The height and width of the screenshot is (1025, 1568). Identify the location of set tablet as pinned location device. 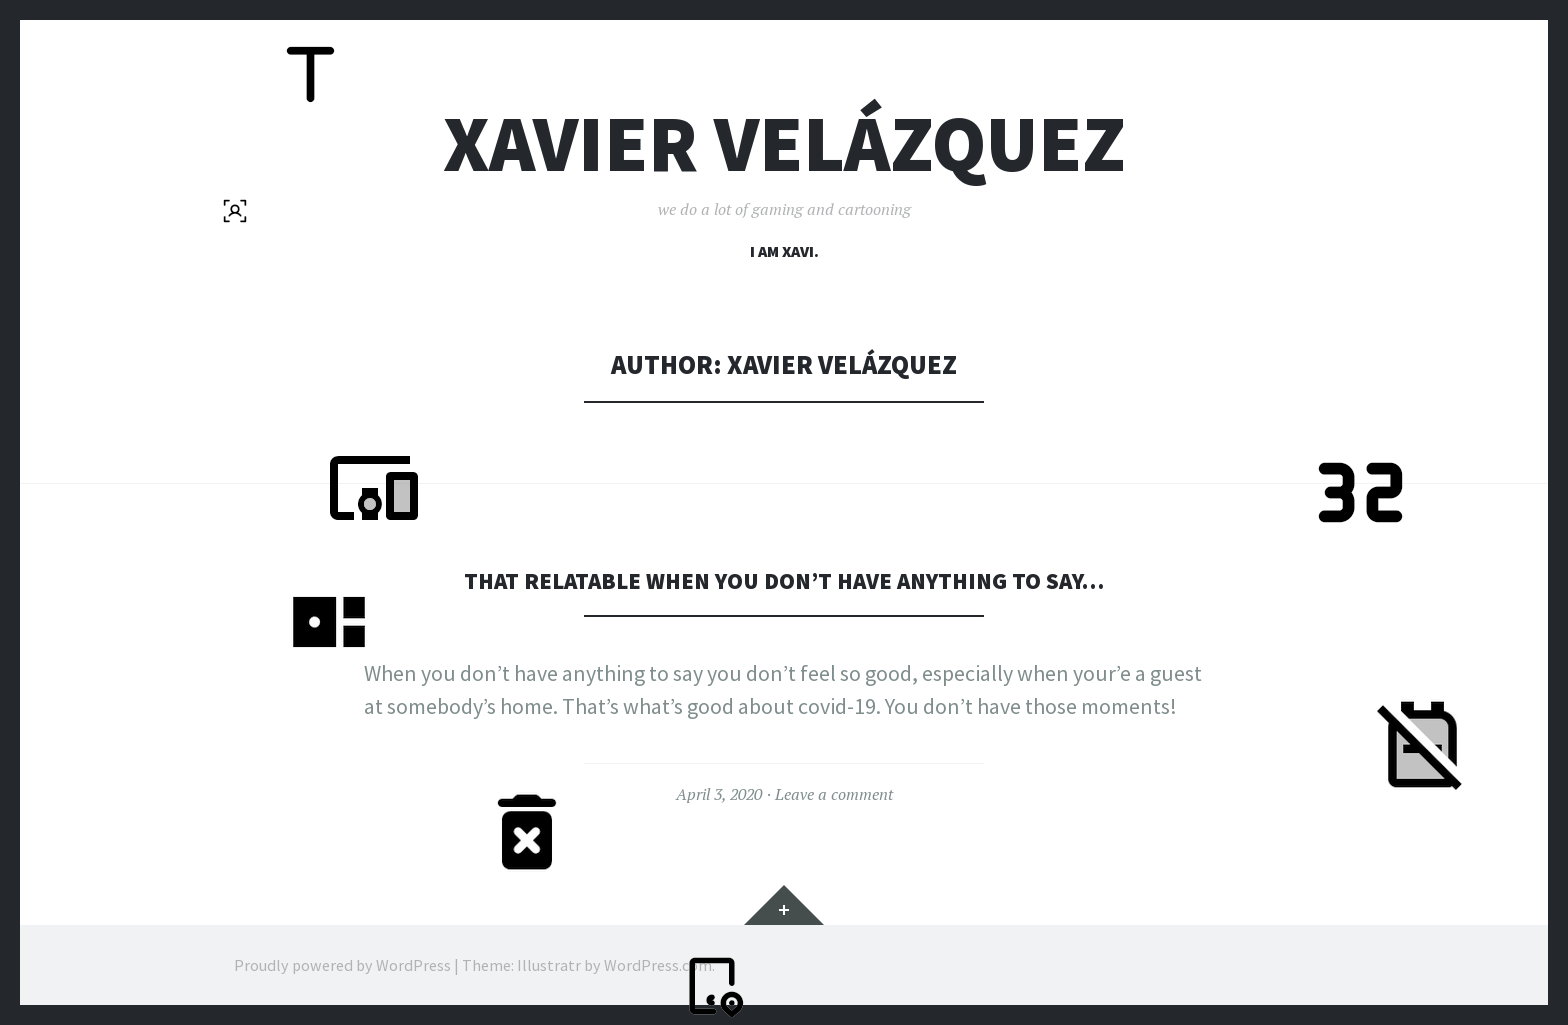
(712, 986).